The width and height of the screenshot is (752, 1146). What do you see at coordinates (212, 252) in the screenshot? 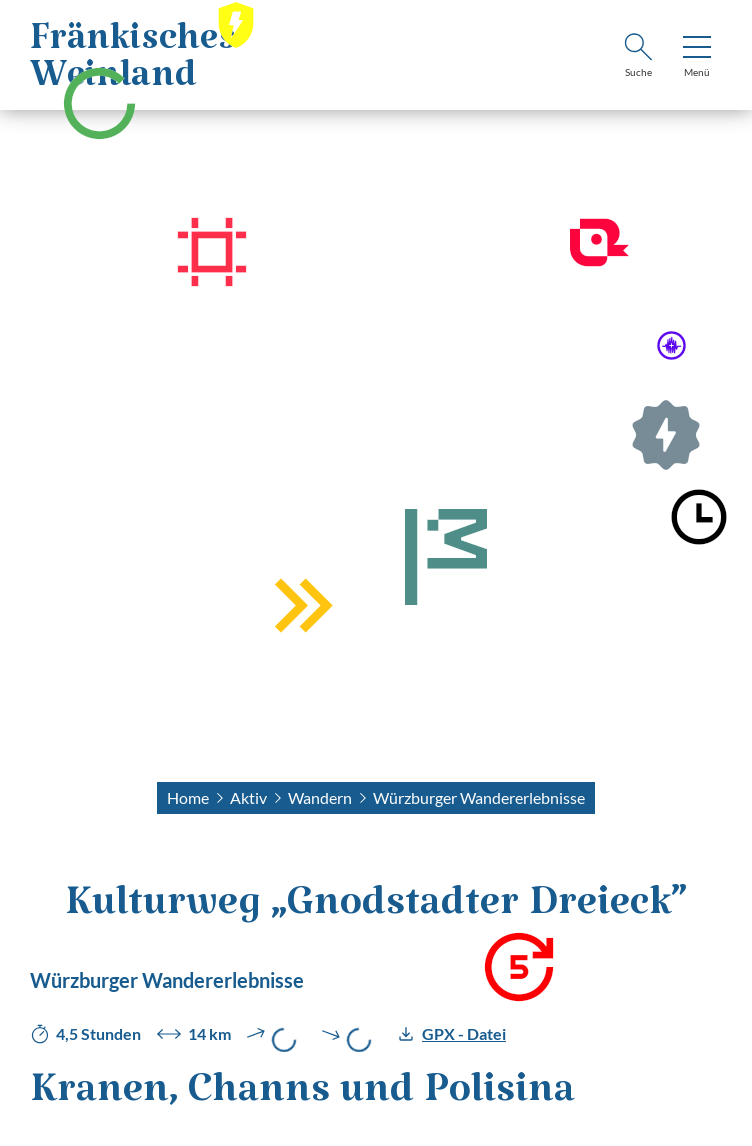
I see `select or edit an artboard` at bounding box center [212, 252].